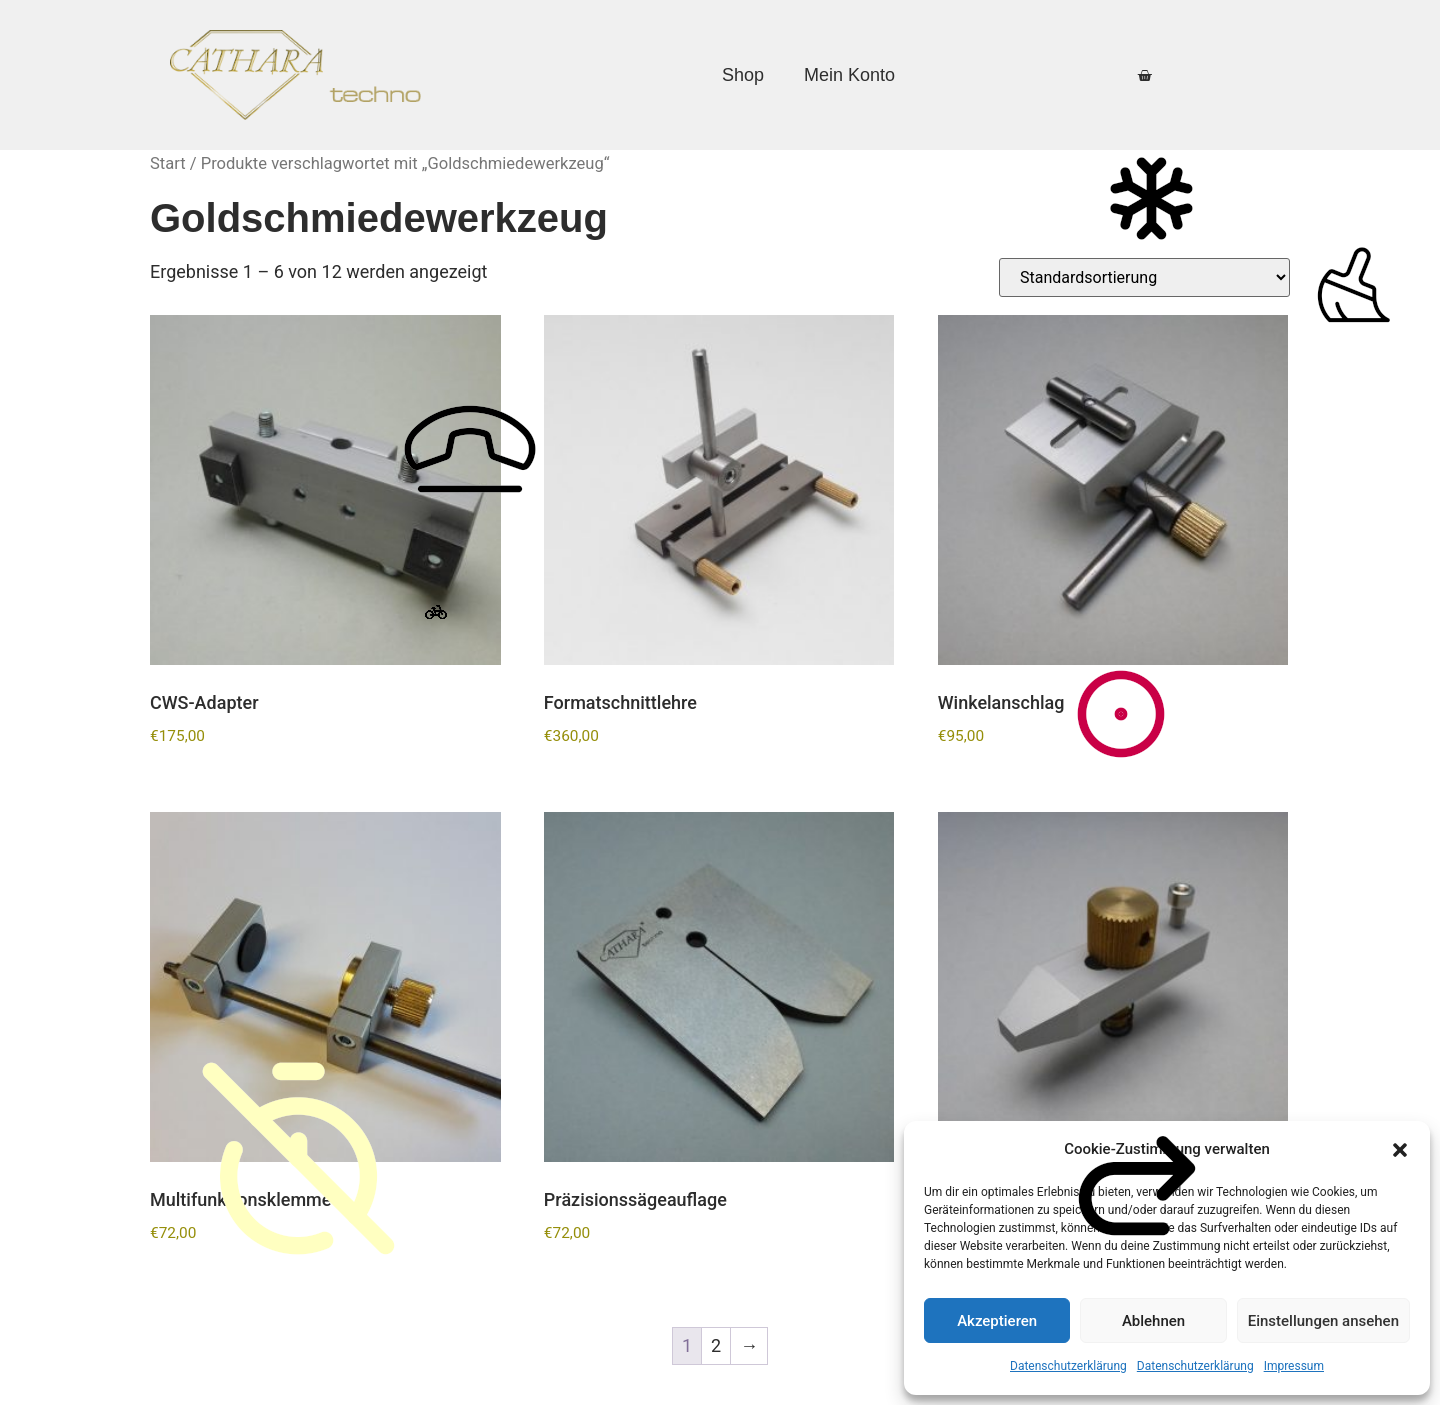 This screenshot has height=1405, width=1440. What do you see at coordinates (1137, 1190) in the screenshot?
I see `redo or repeat last action` at bounding box center [1137, 1190].